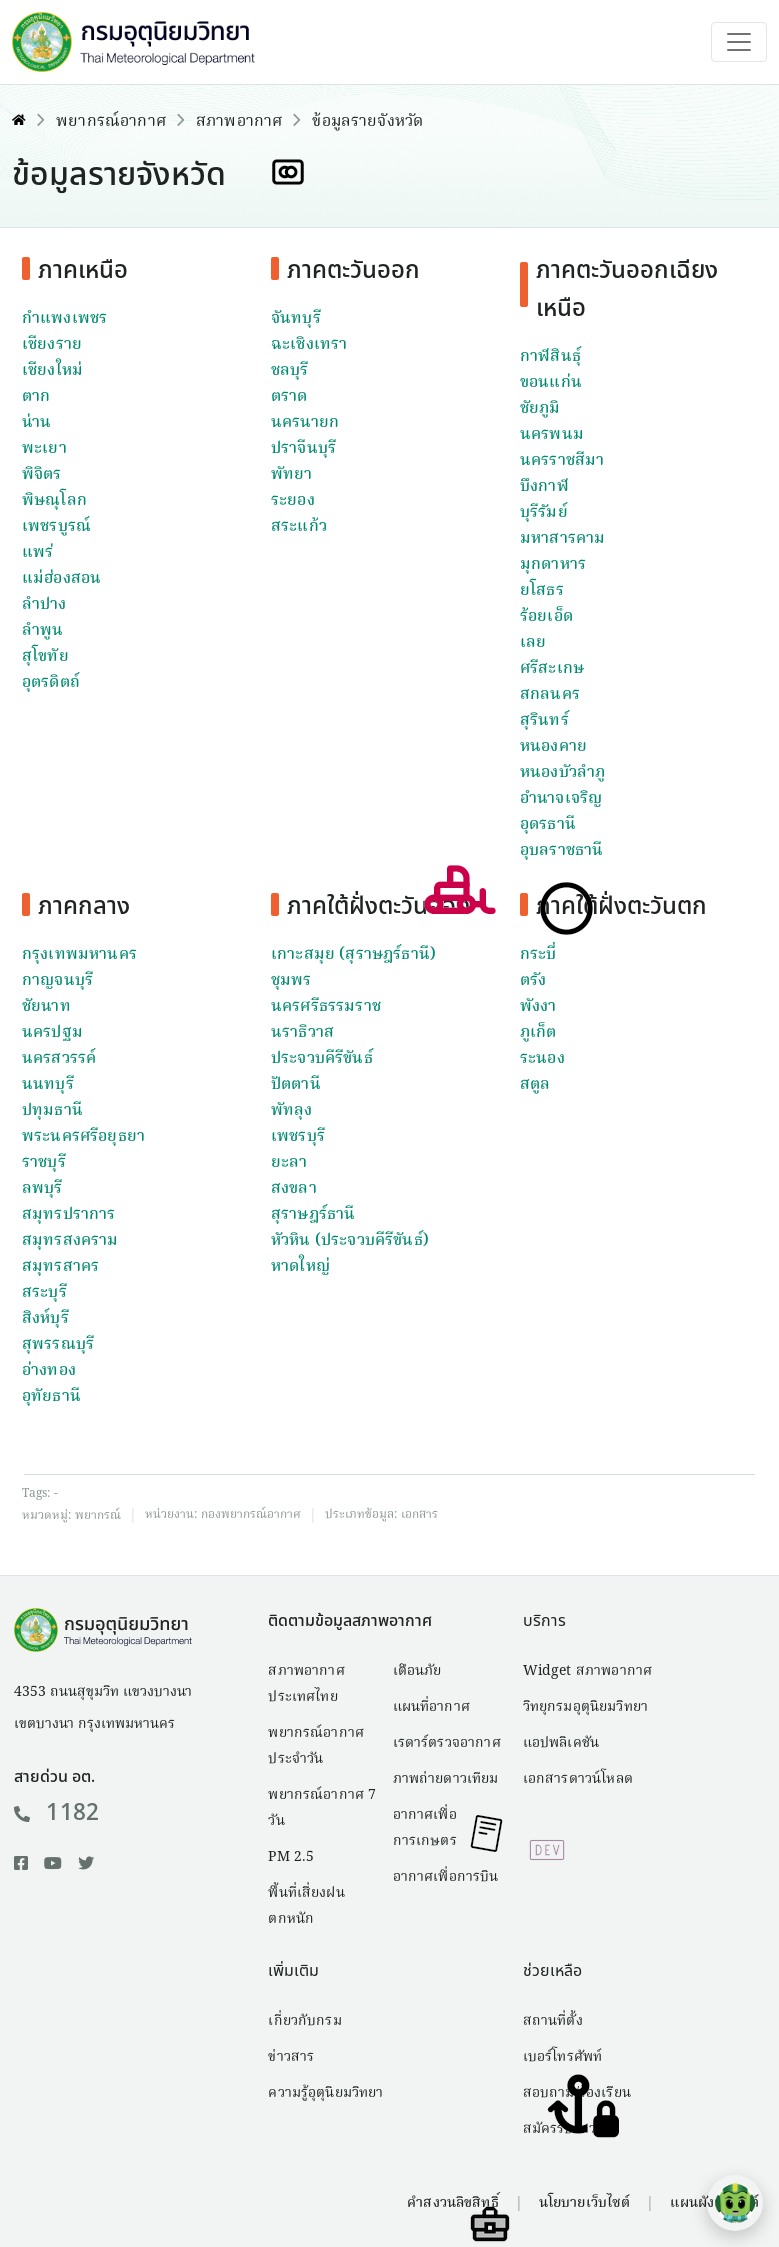 The height and width of the screenshot is (2247, 779). I want to click on indicates 0% progress or empty state, so click(566, 908).